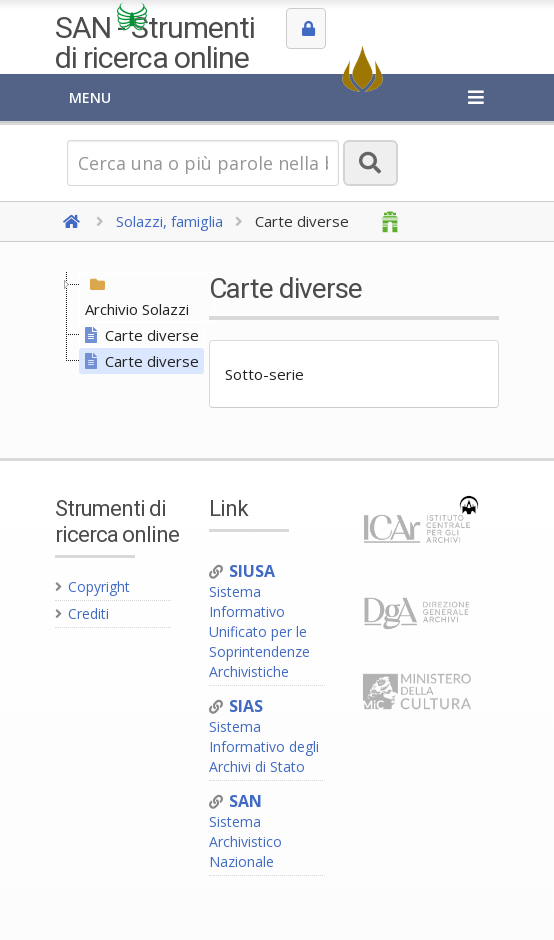 The image size is (554, 940). Describe the element at coordinates (469, 505) in the screenshot. I see `activate forward shield or barrier` at that location.